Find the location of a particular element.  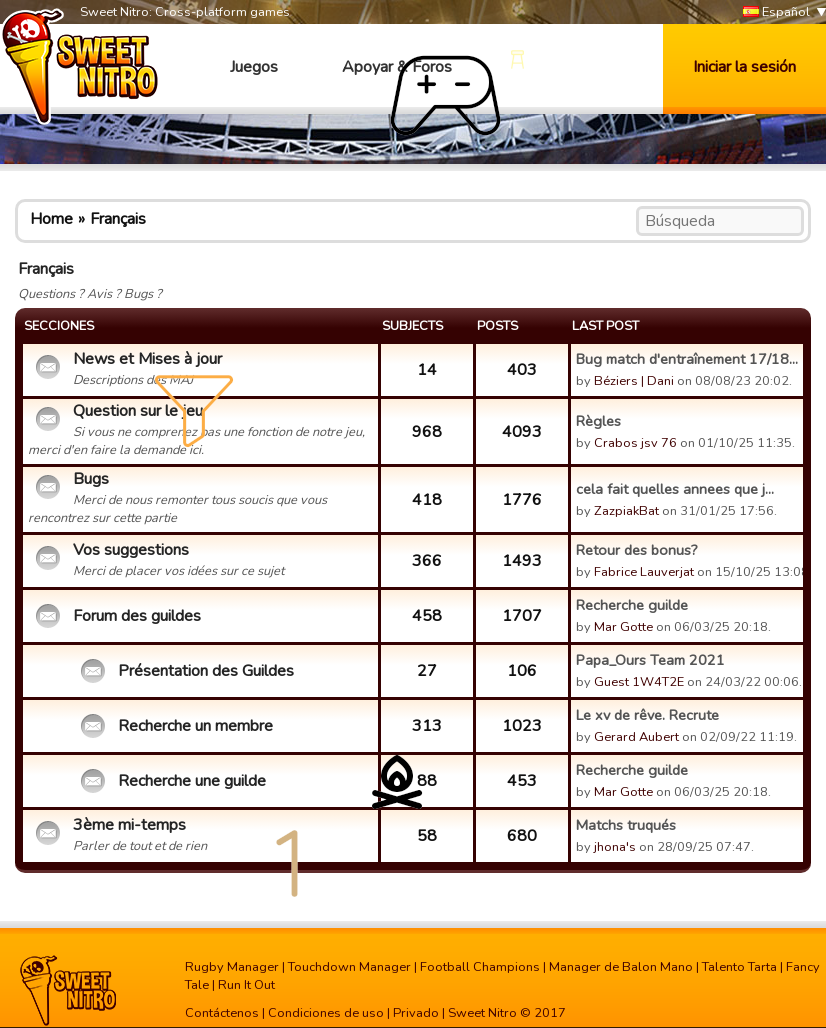

filter or sort content is located at coordinates (194, 408).